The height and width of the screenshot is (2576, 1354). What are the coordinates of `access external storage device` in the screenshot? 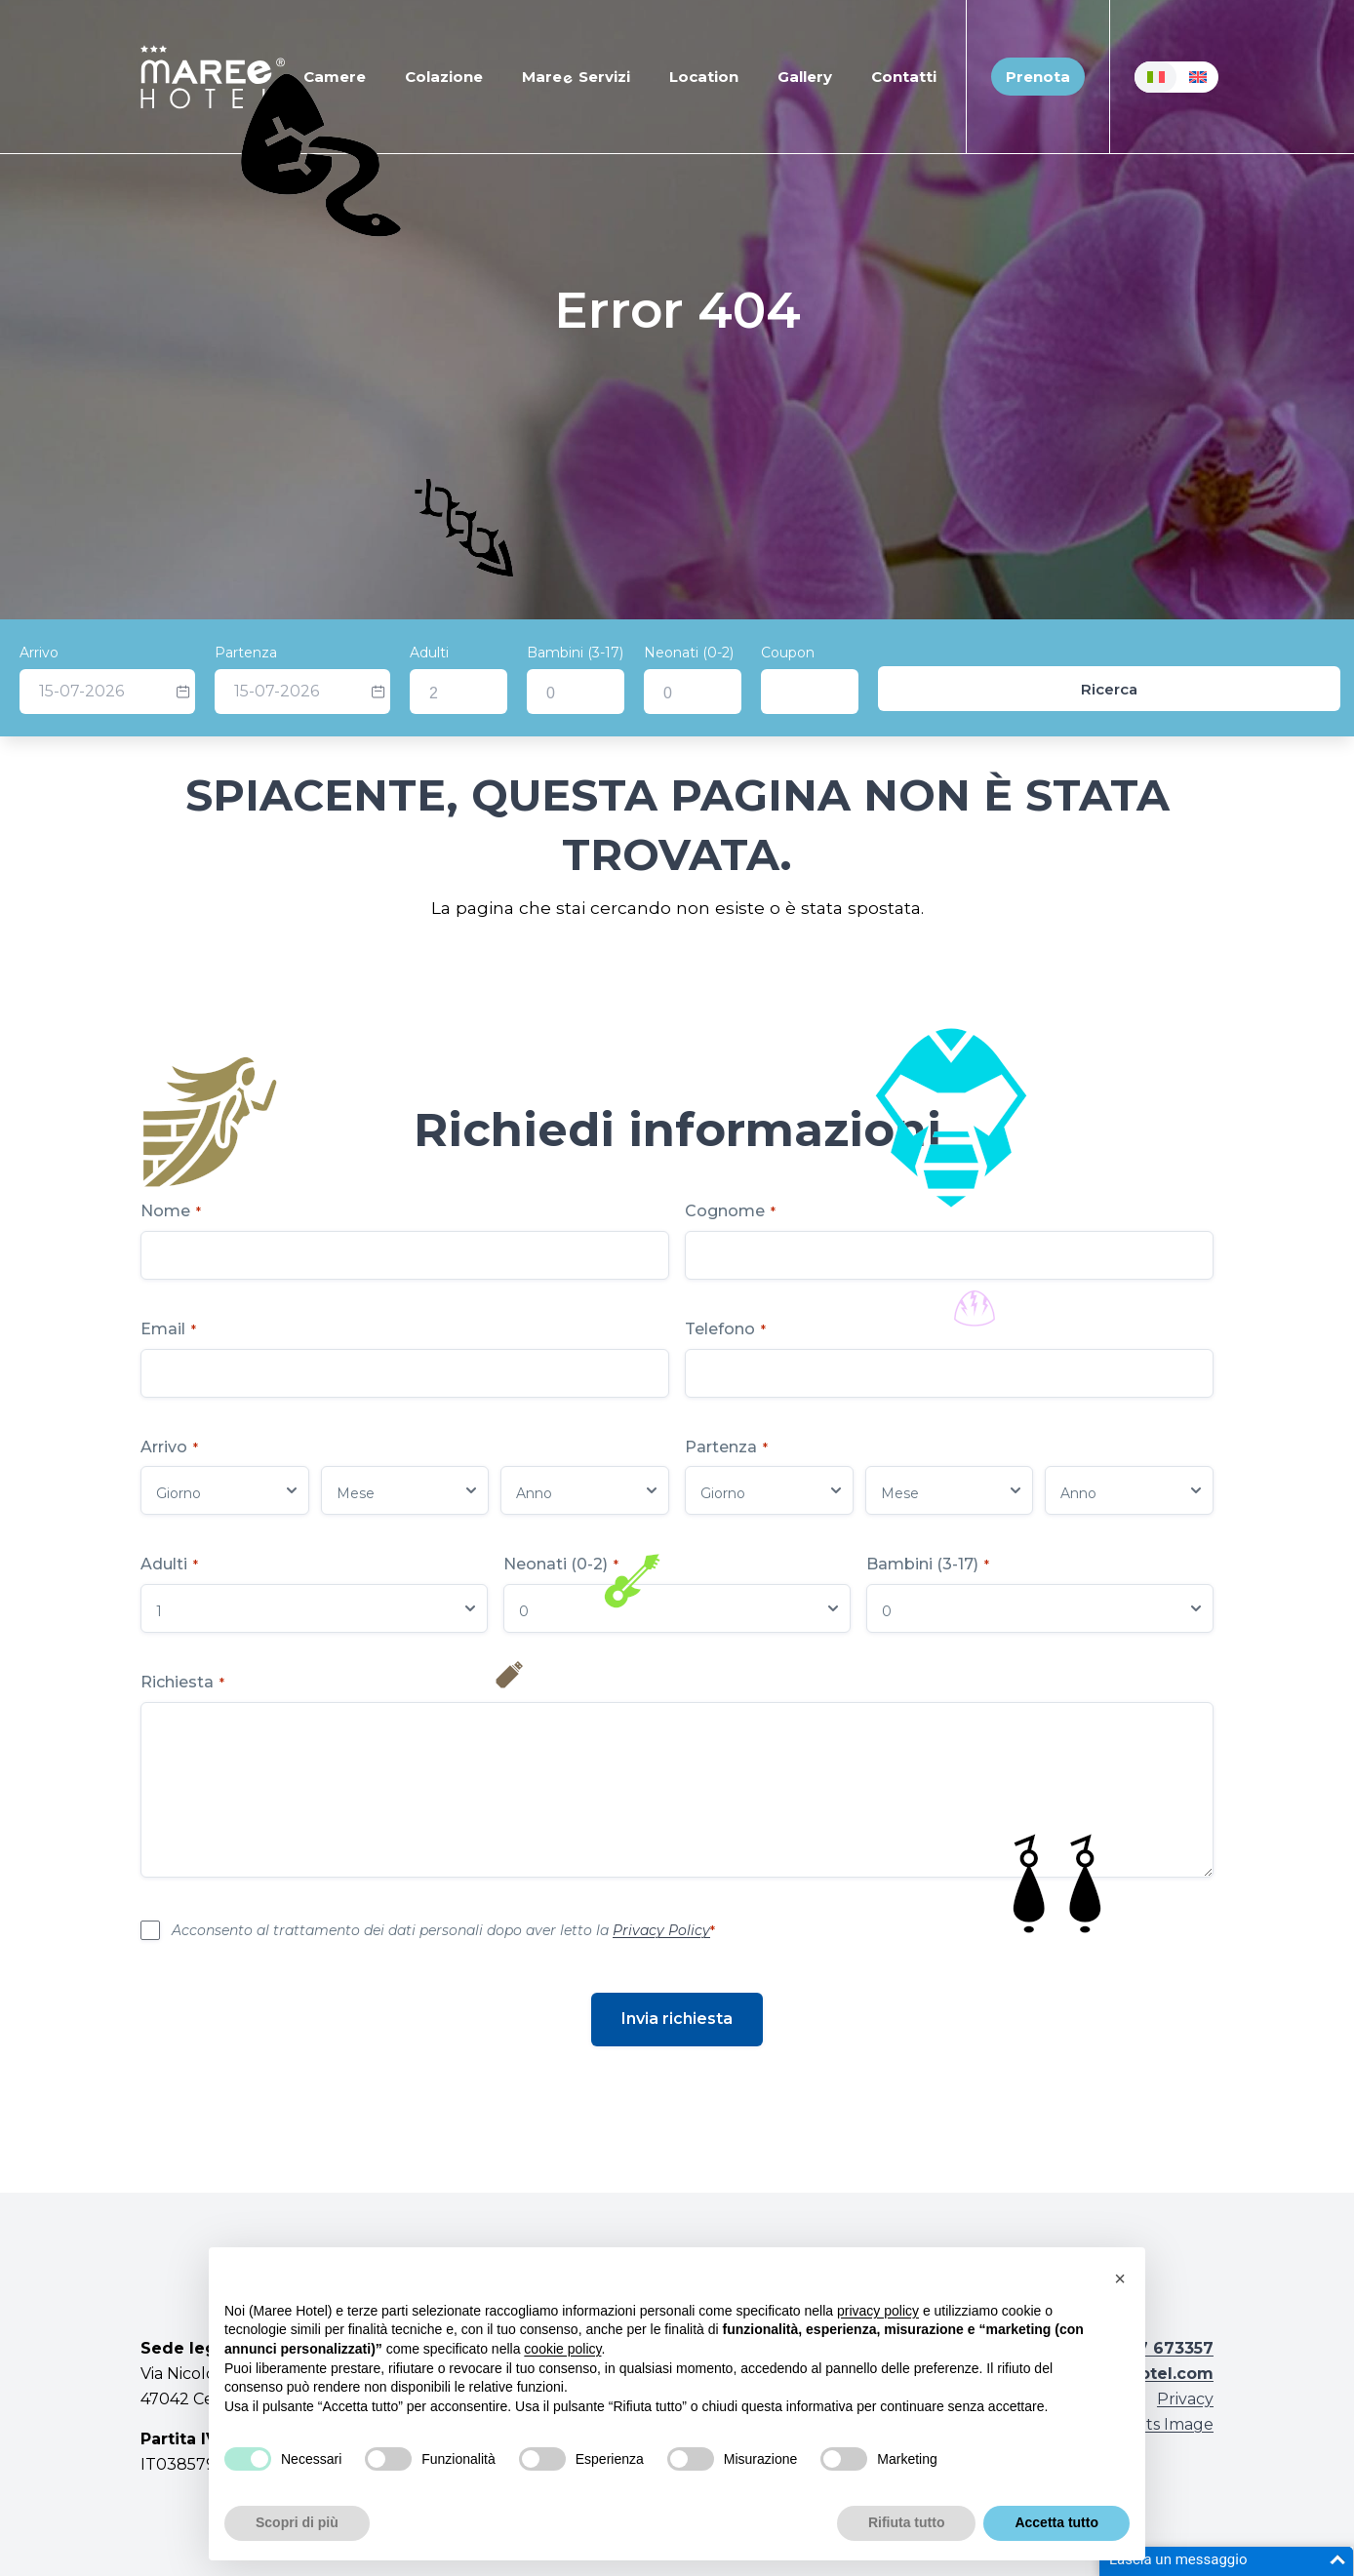 It's located at (509, 1674).